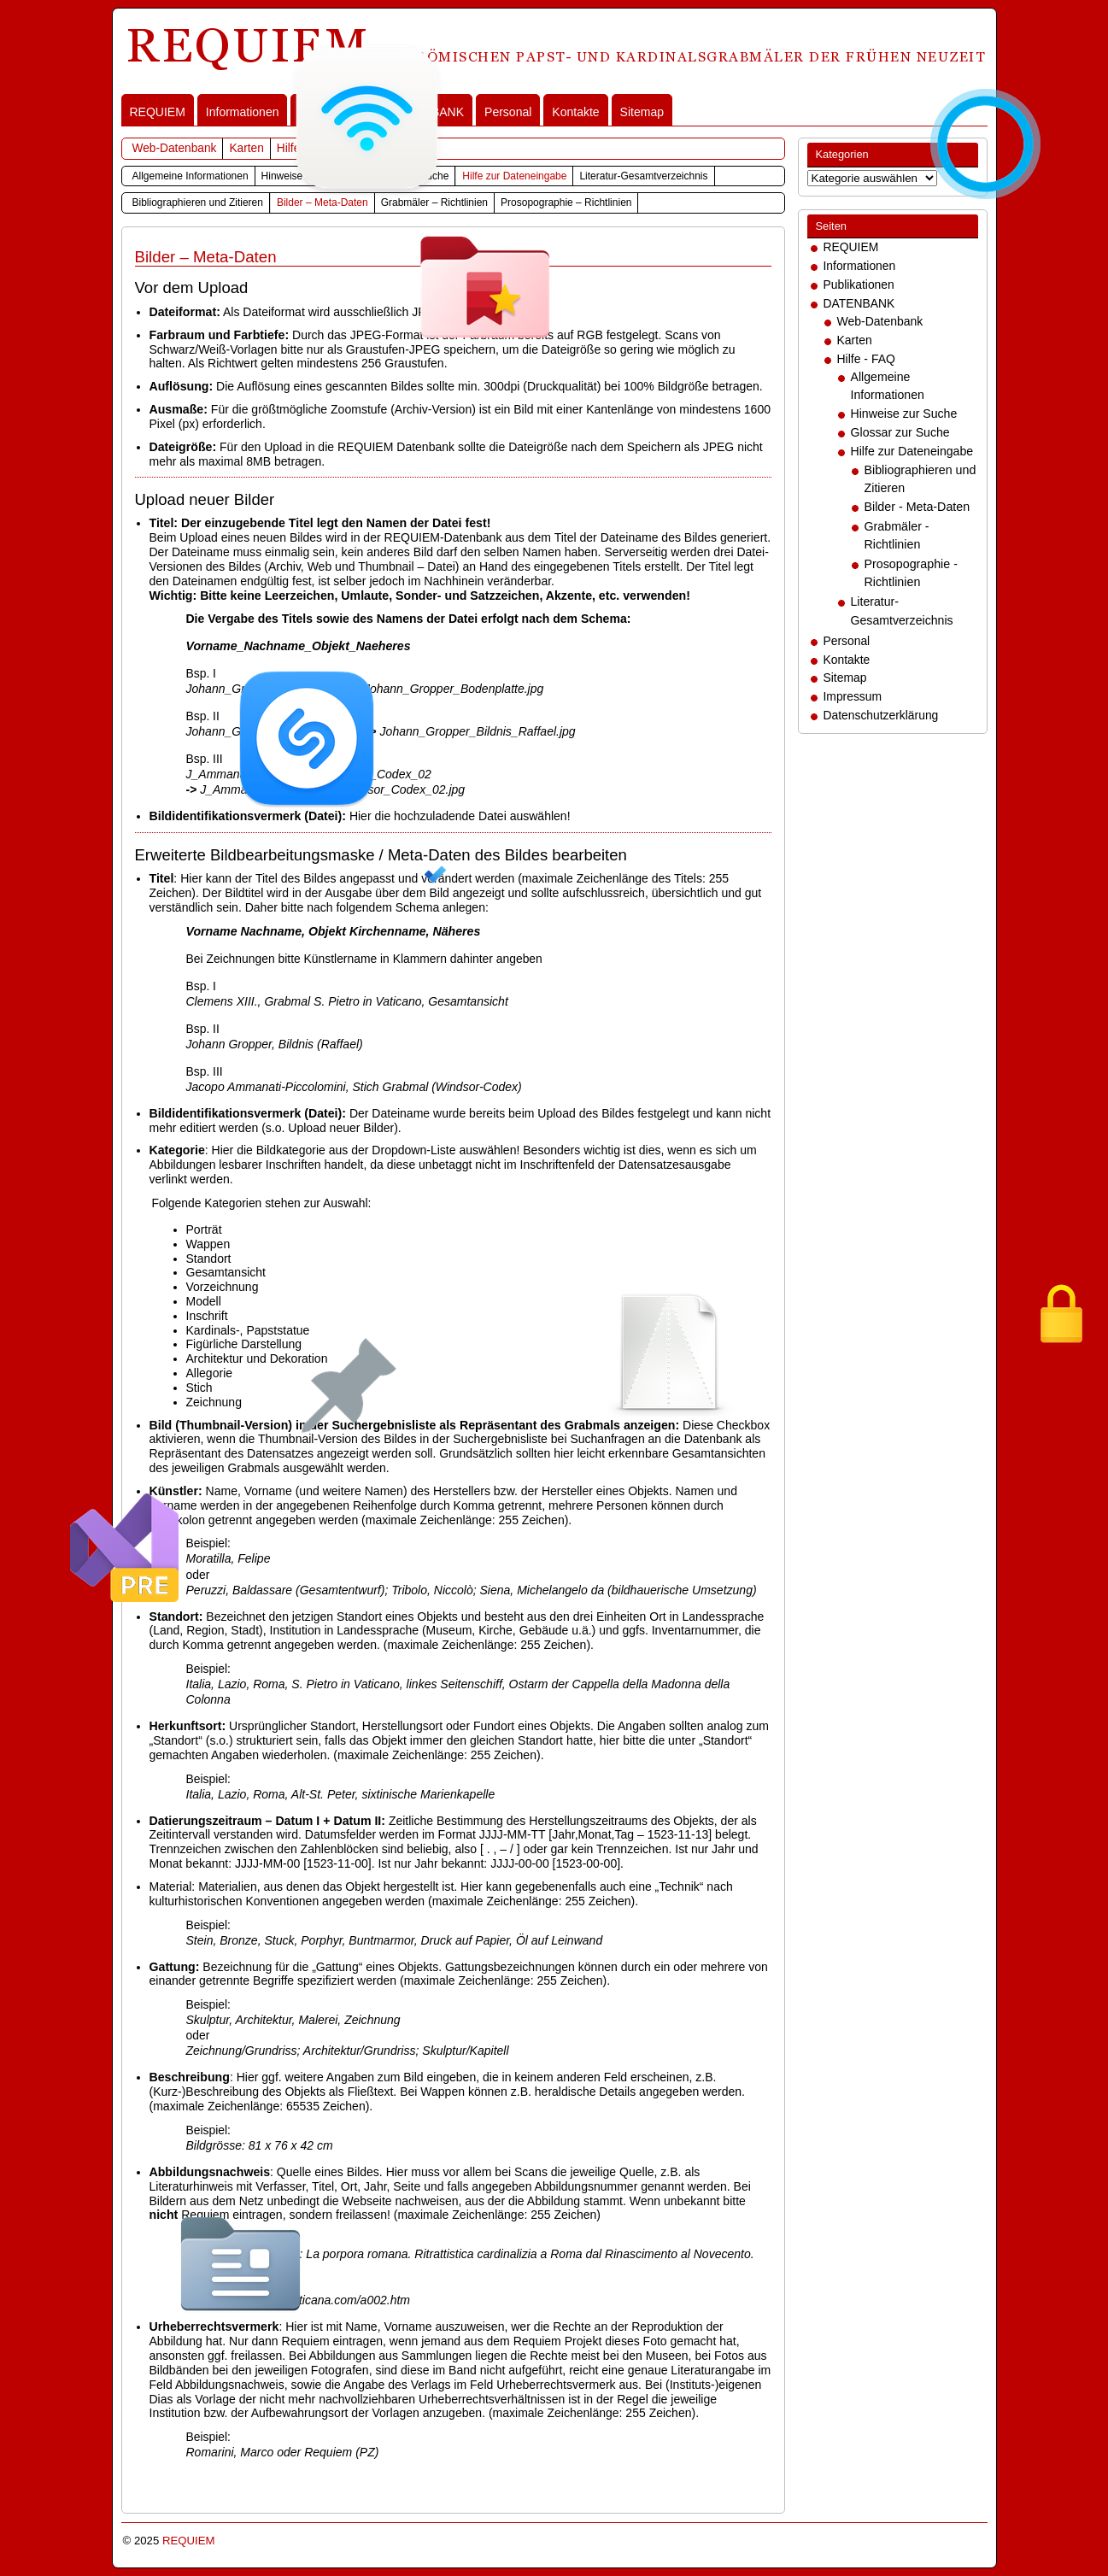  What do you see at coordinates (366, 118) in the screenshot?
I see `access wireless network settings` at bounding box center [366, 118].